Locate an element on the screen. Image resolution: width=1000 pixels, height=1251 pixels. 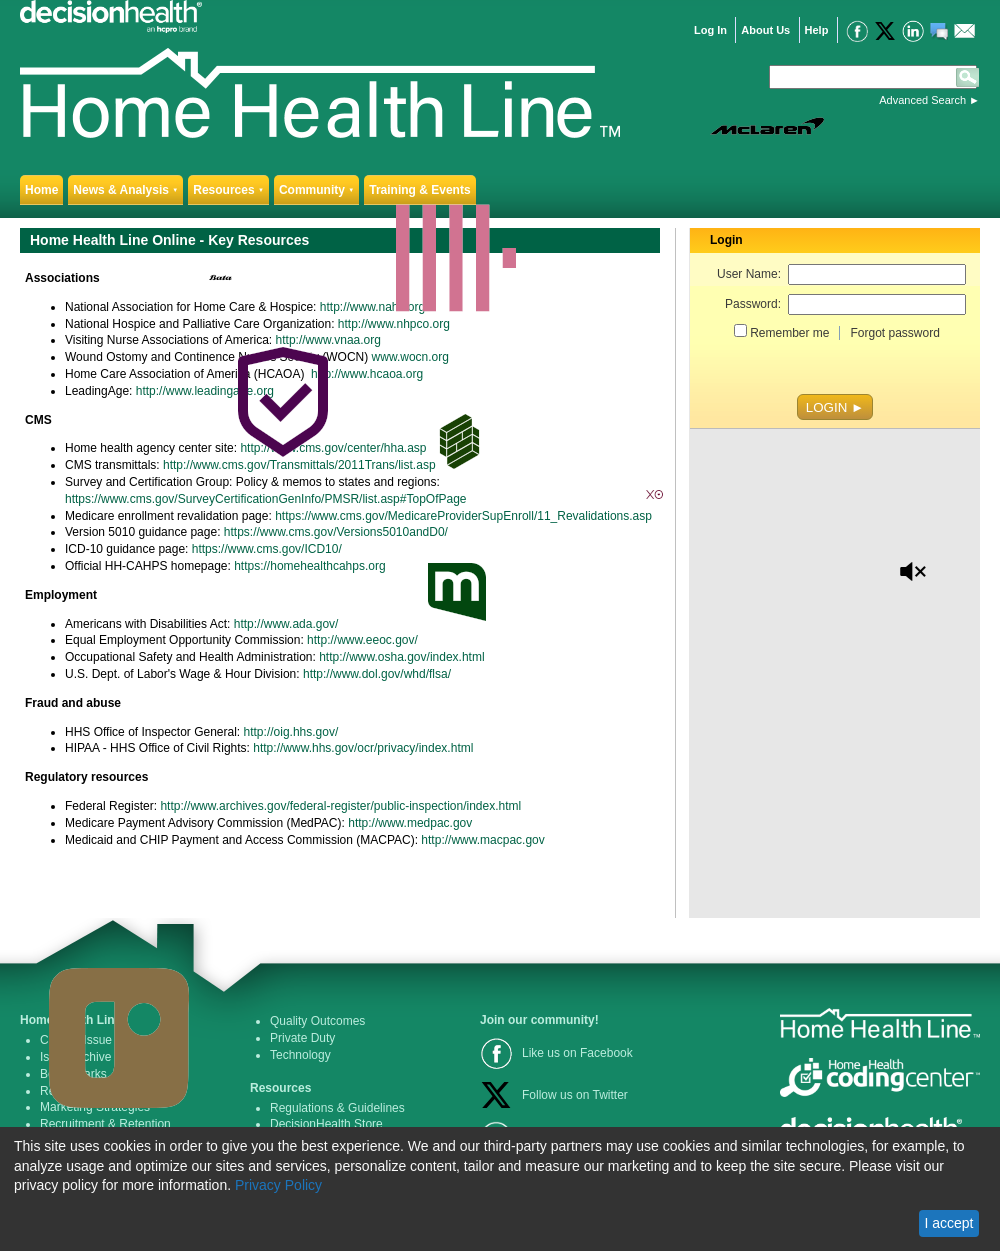
mail.com email service logo is located at coordinates (457, 592).